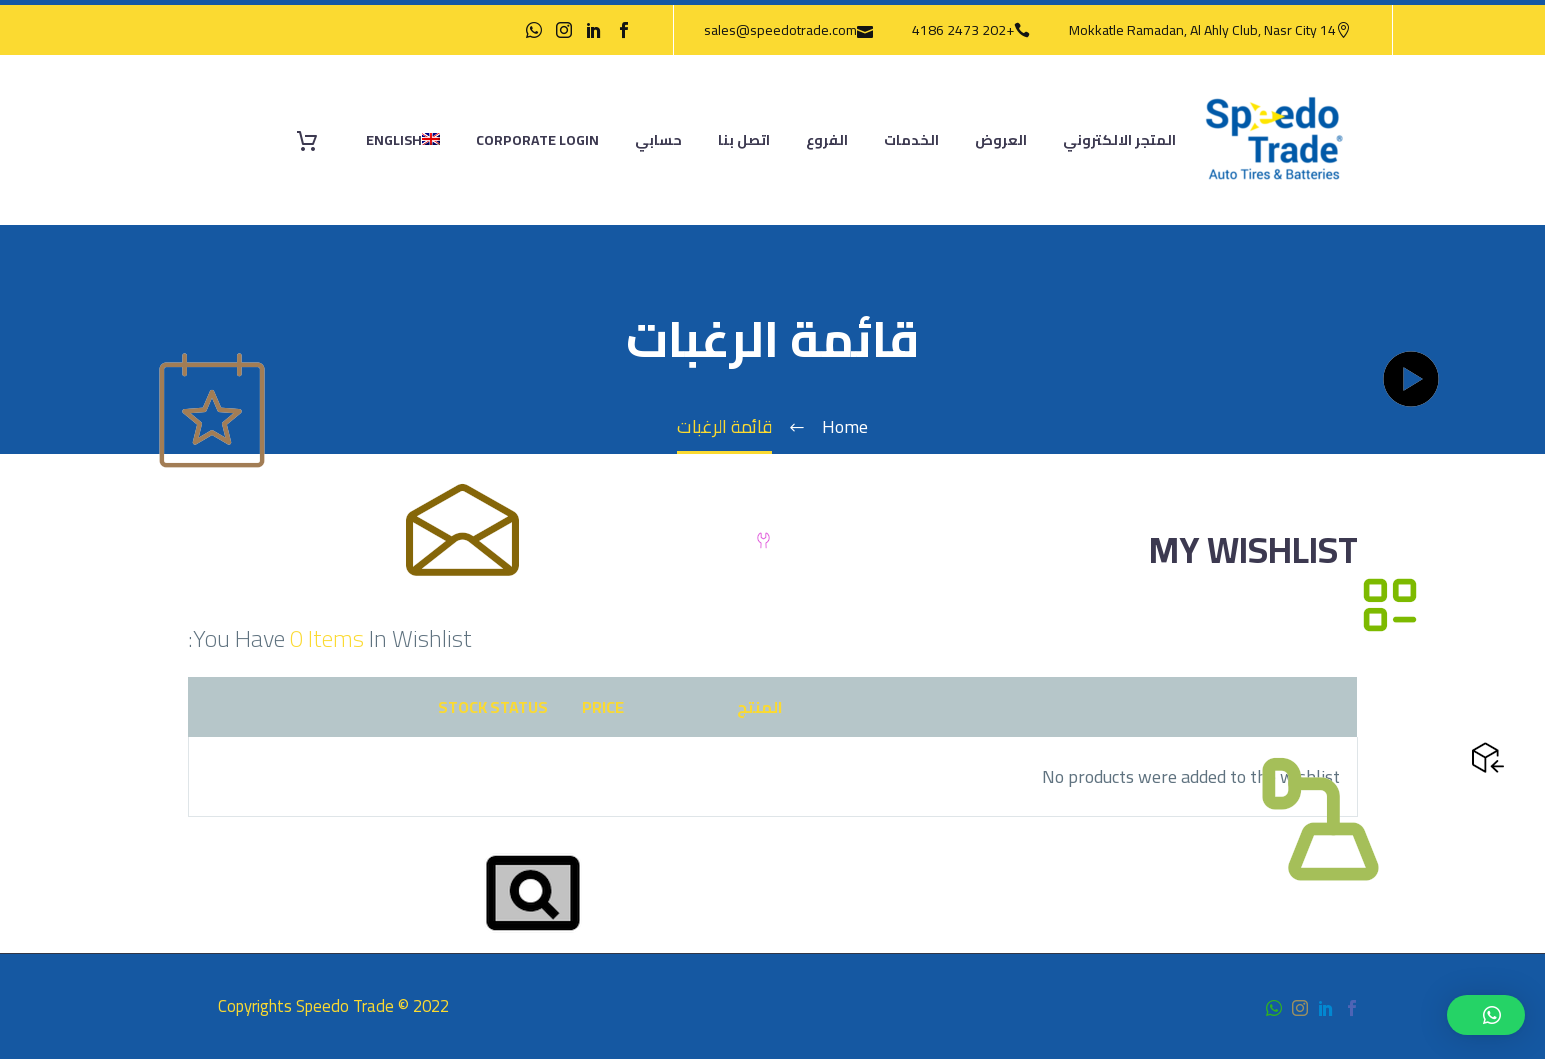  I want to click on remove an item from grid view, so click(1390, 605).